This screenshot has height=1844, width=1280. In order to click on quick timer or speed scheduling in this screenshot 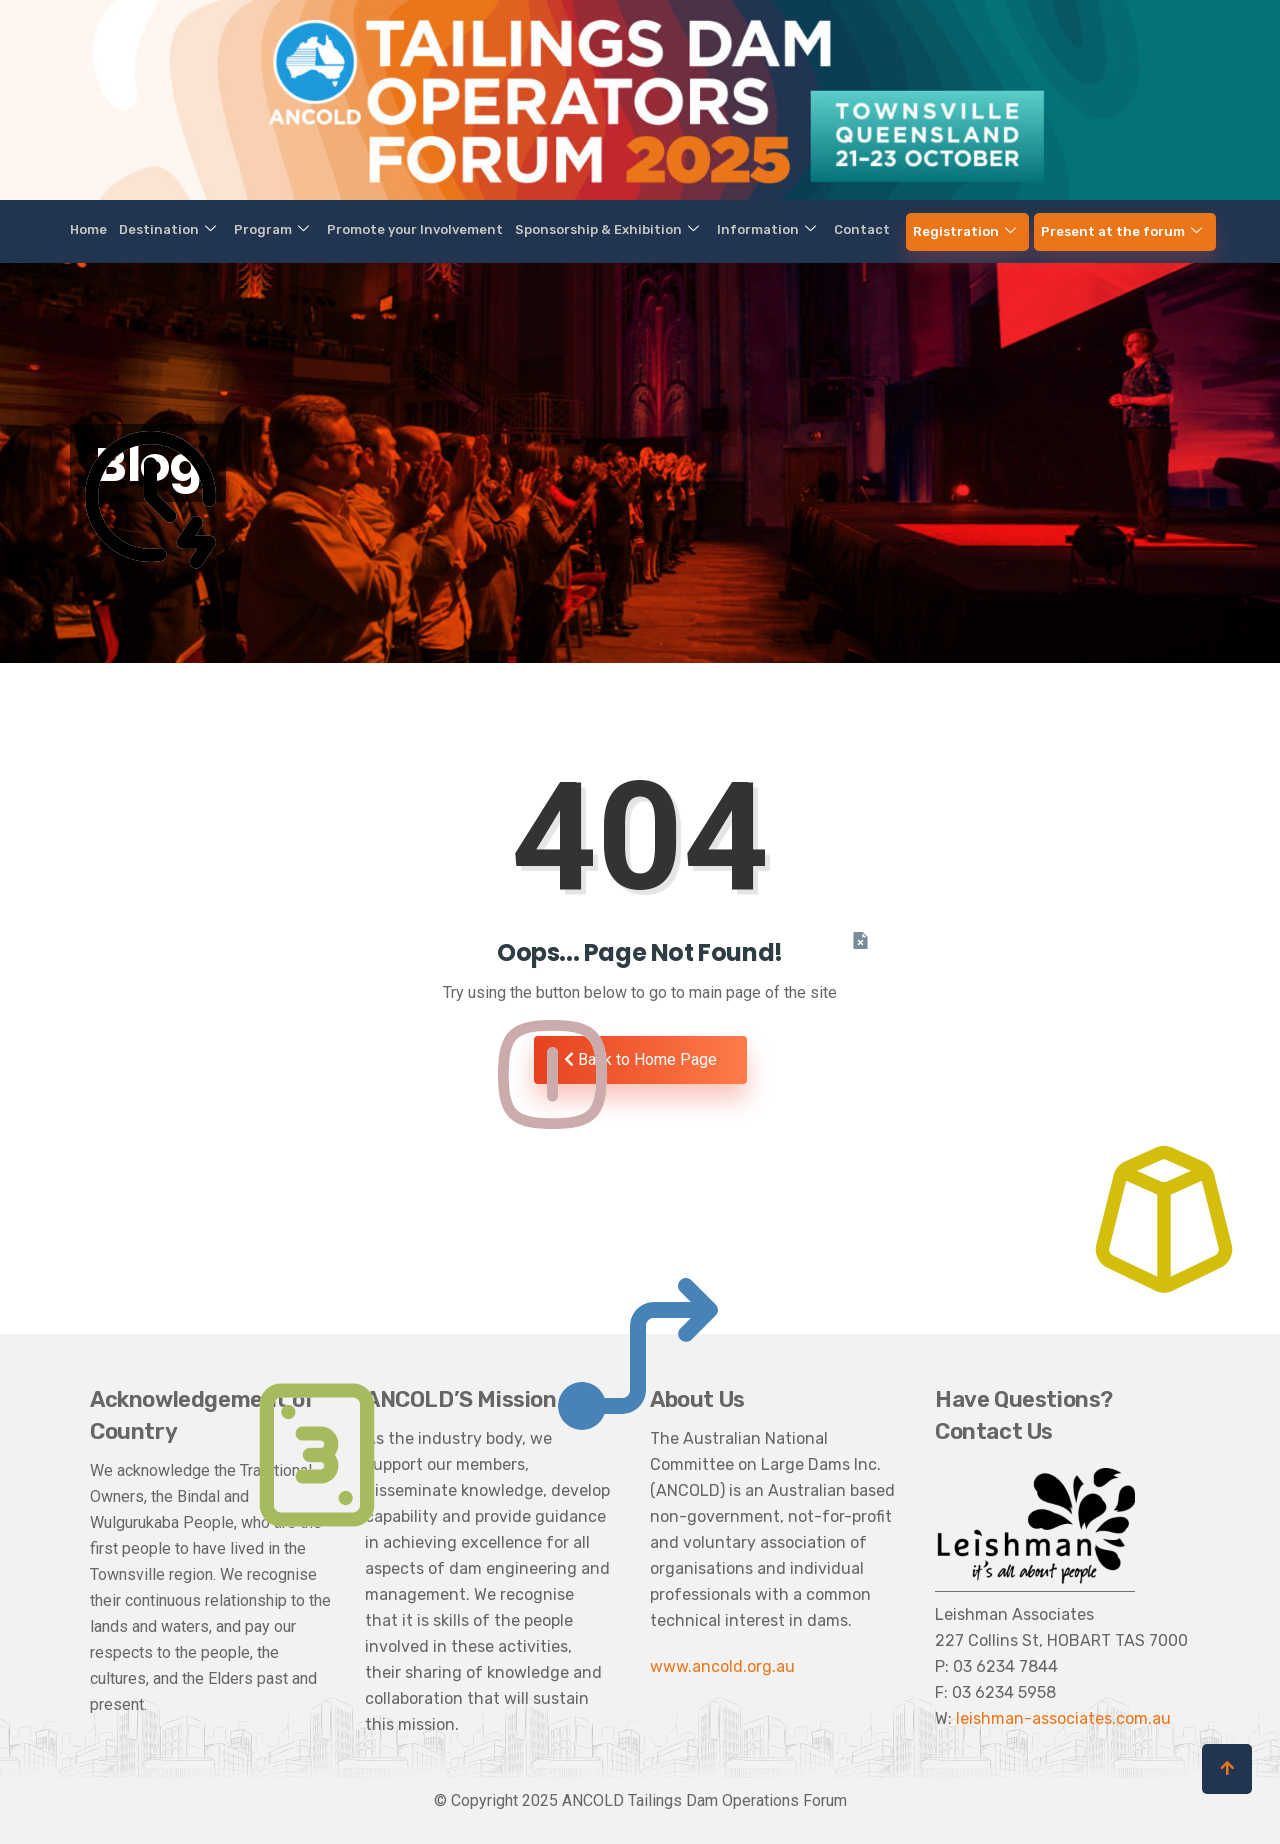, I will do `click(150, 496)`.